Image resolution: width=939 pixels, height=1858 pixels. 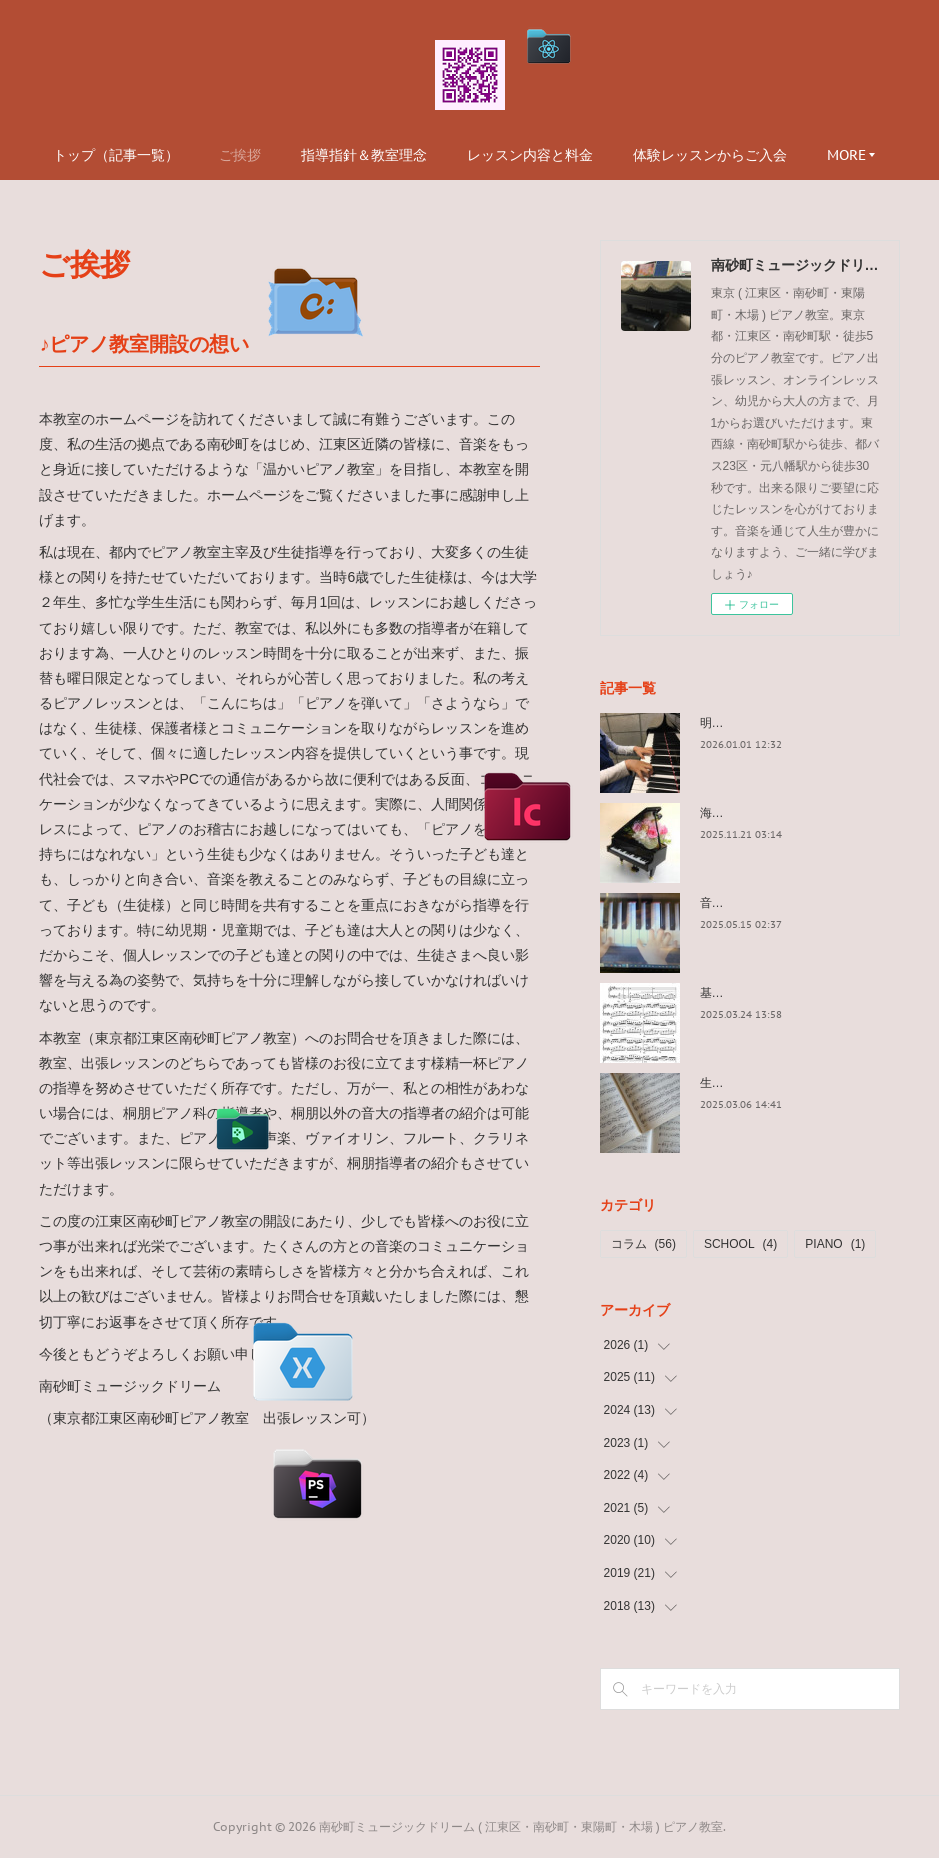 What do you see at coordinates (302, 1364) in the screenshot?
I see `open Xamarin project files folder` at bounding box center [302, 1364].